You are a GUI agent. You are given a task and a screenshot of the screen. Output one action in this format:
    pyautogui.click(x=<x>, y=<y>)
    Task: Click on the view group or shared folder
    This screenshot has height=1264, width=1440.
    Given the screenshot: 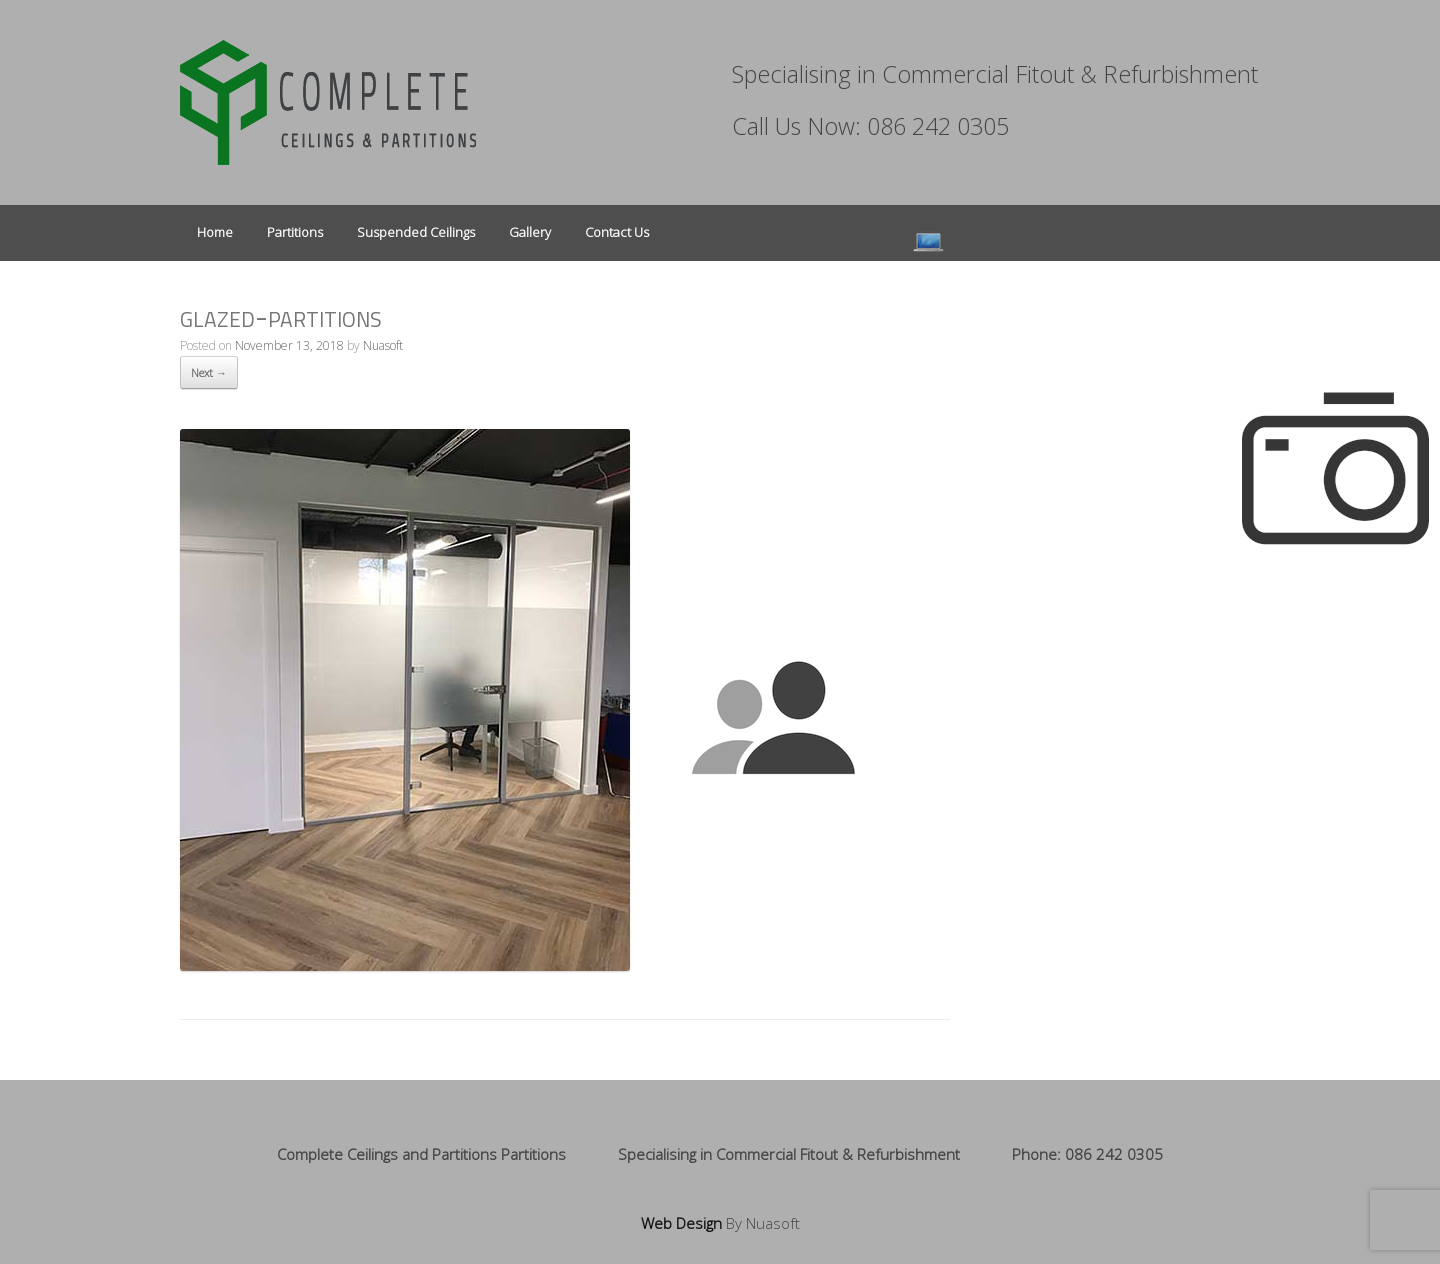 What is the action you would take?
    pyautogui.click(x=773, y=701)
    